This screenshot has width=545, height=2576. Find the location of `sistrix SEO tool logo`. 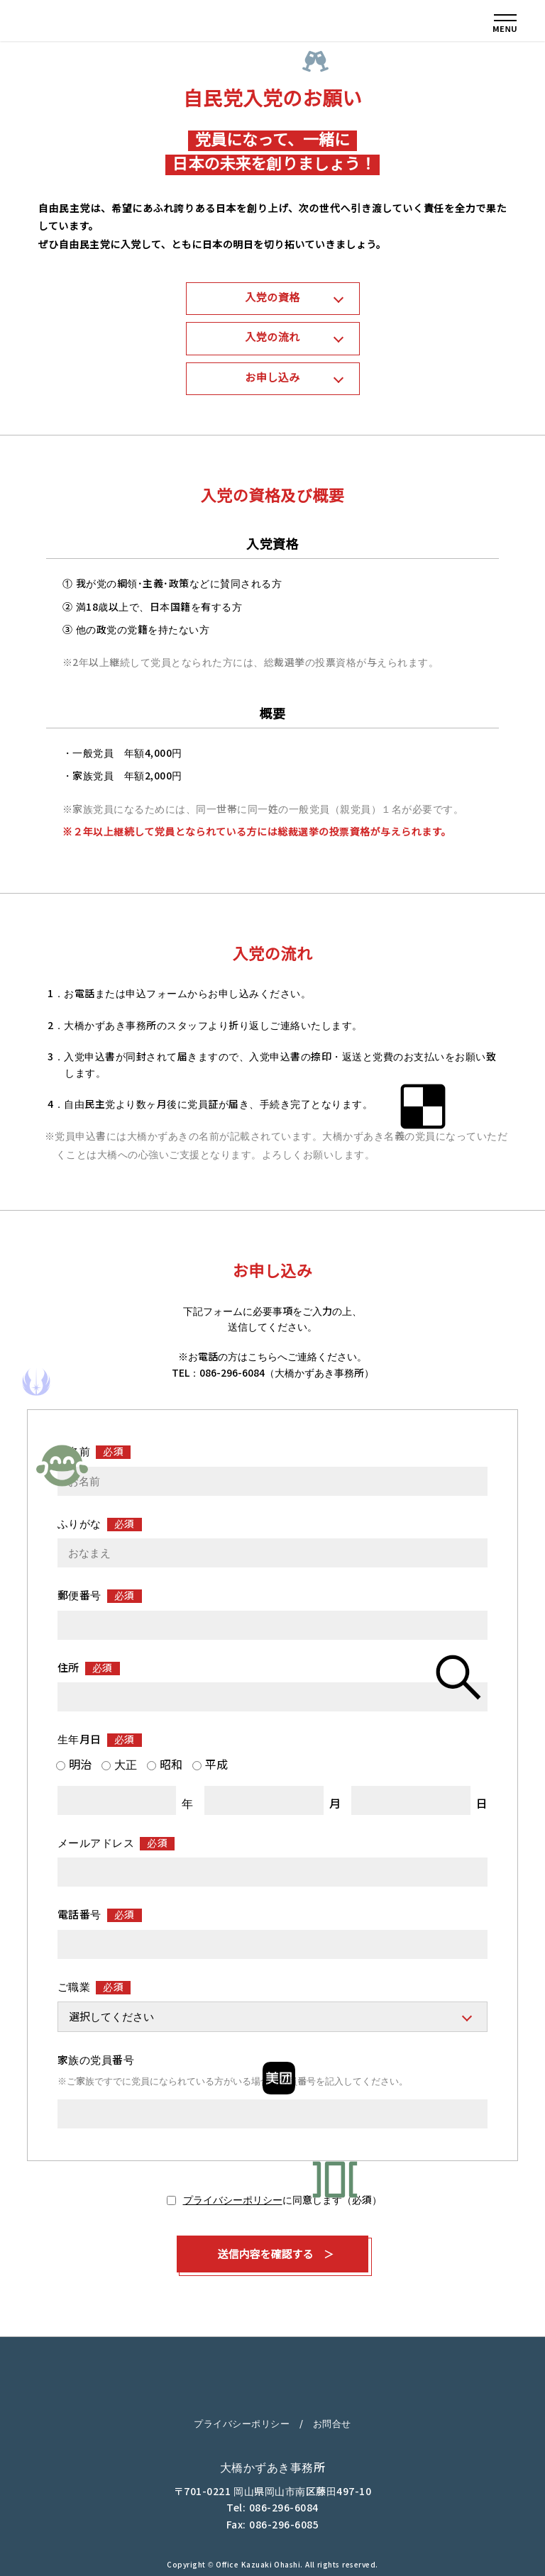

sistrix SEO tool logo is located at coordinates (458, 1677).